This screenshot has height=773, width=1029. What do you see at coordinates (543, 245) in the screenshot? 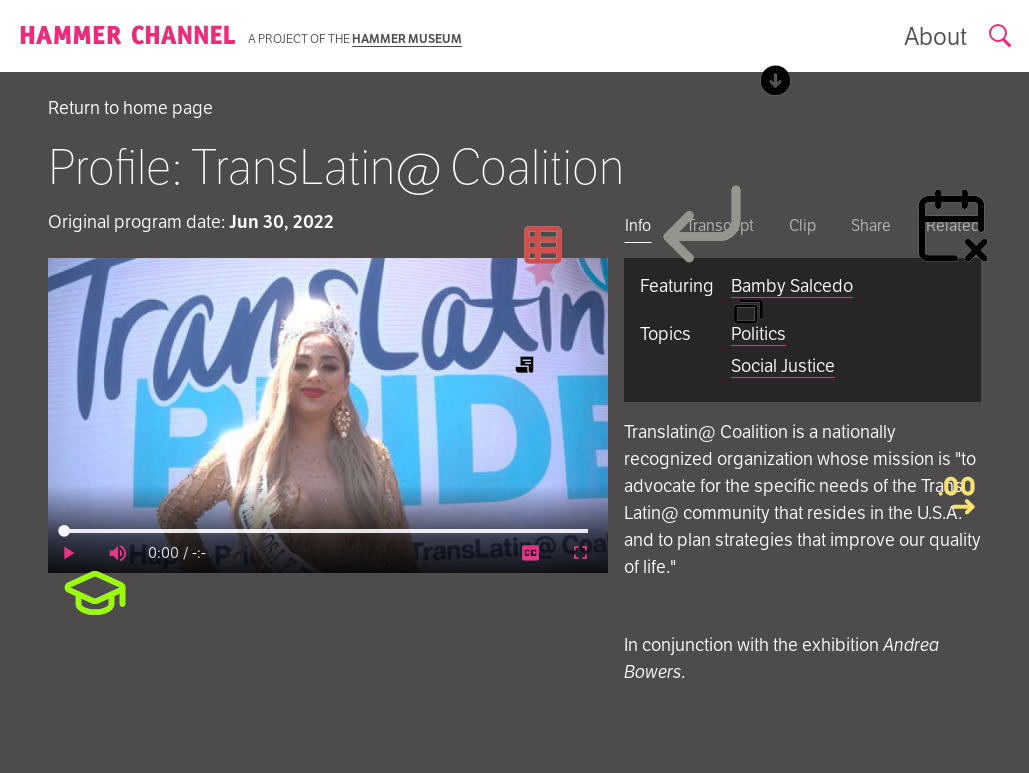
I see `switch to list view` at bounding box center [543, 245].